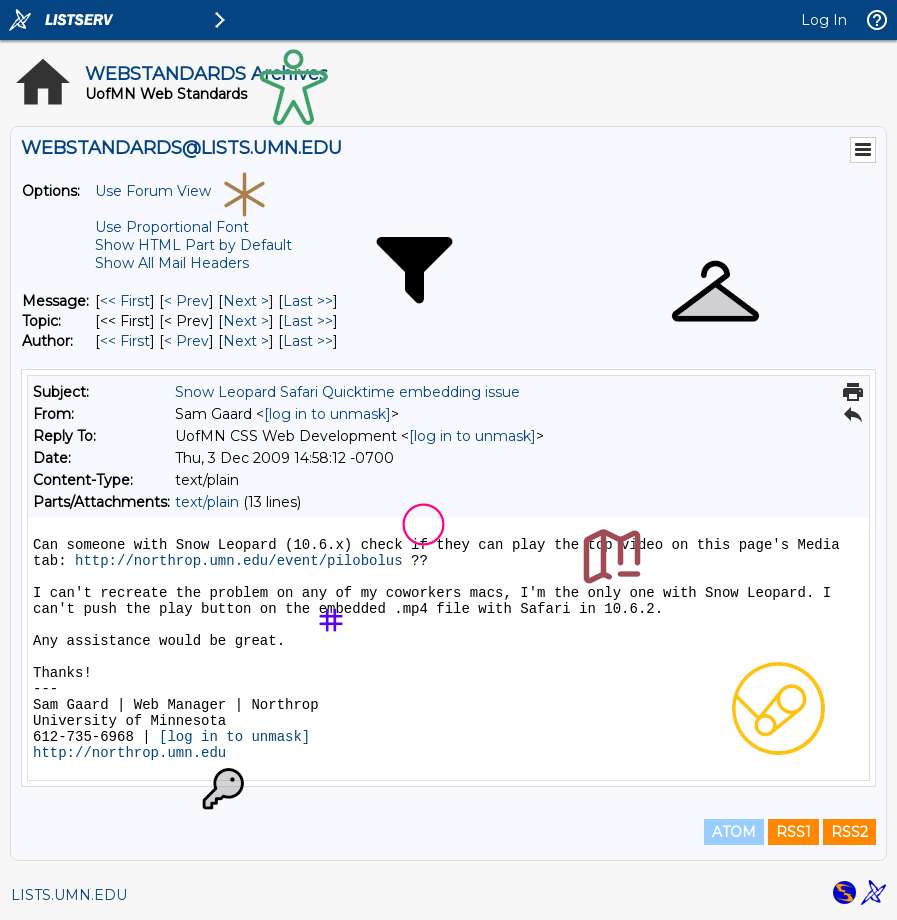 This screenshot has height=920, width=897. What do you see at coordinates (222, 789) in the screenshot?
I see `access security or authentication settings` at bounding box center [222, 789].